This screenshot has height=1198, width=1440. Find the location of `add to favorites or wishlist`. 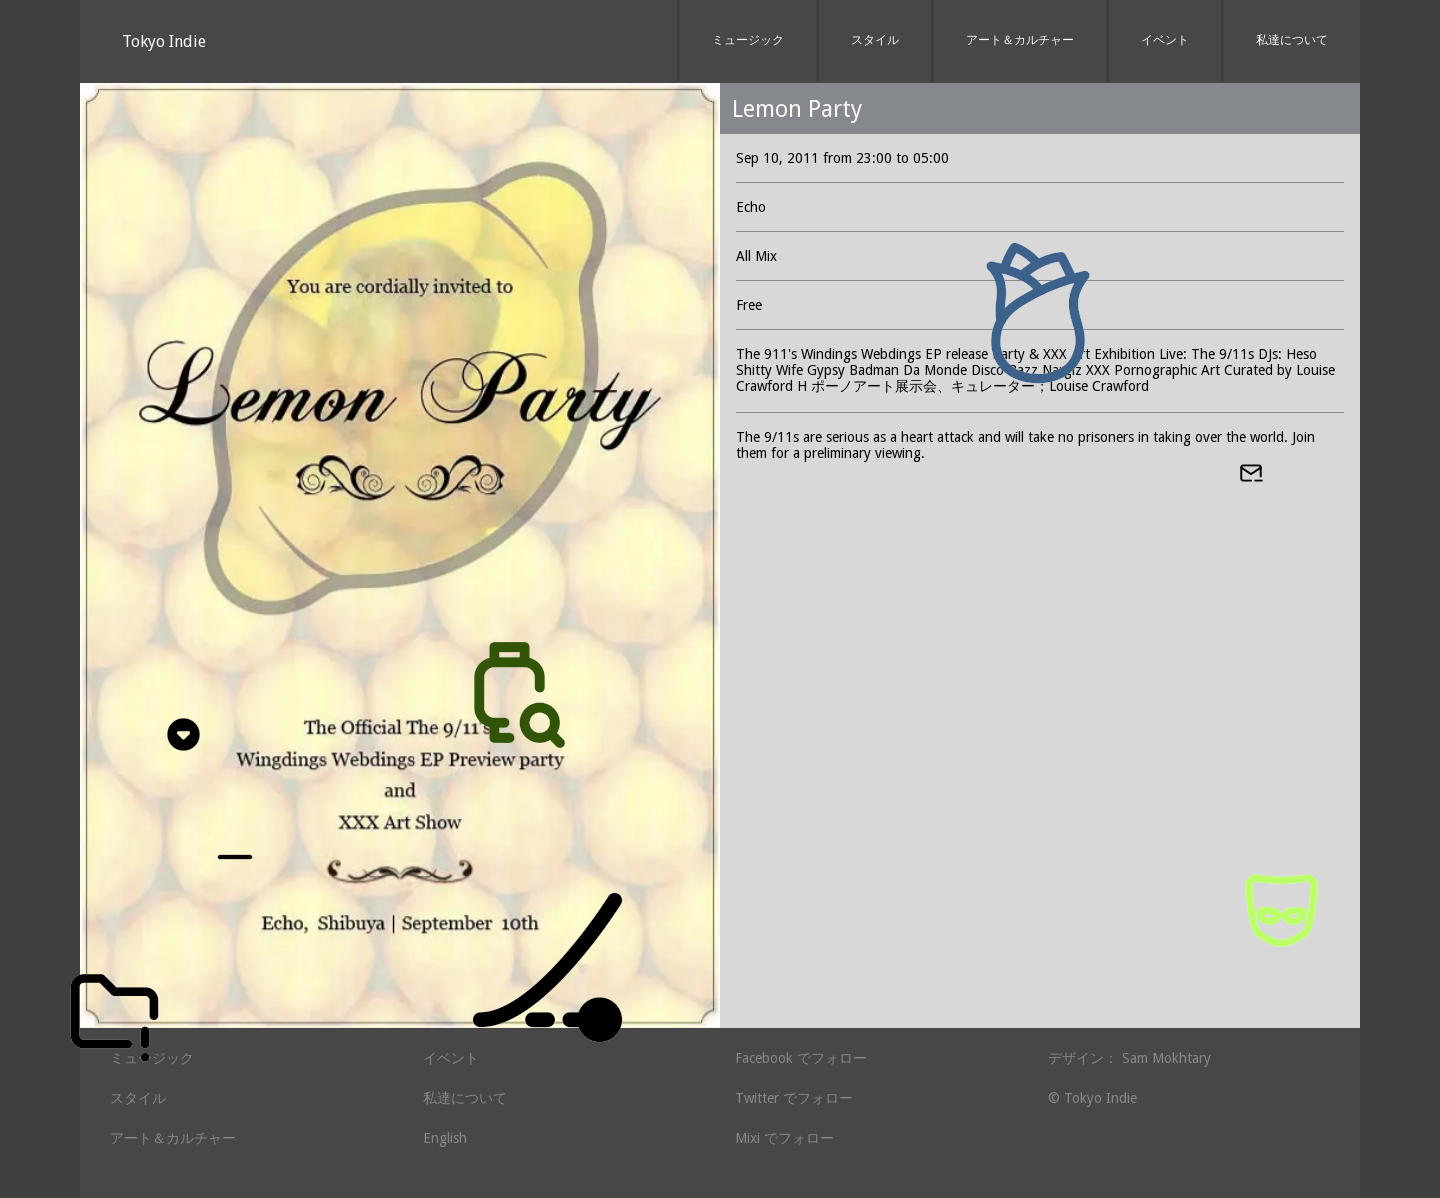

add to favorites or wishlist is located at coordinates (1038, 313).